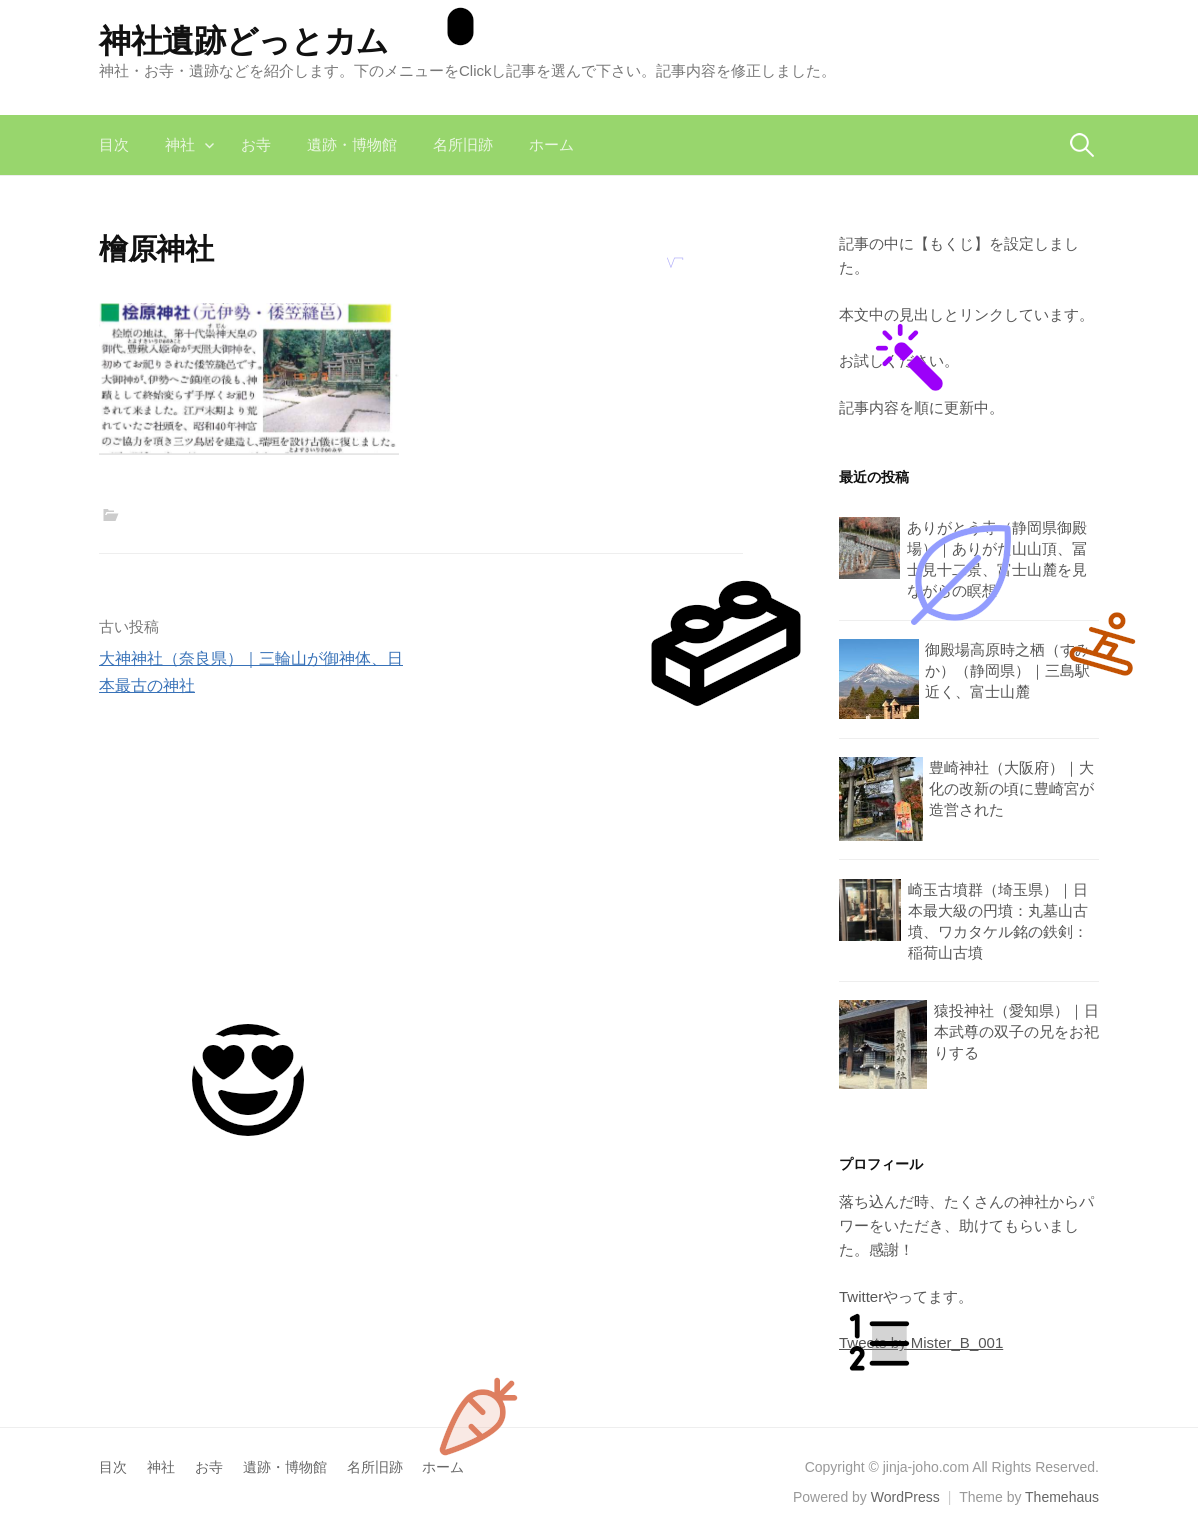 The width and height of the screenshot is (1198, 1538). Describe the element at coordinates (726, 641) in the screenshot. I see `access building blocks or modular components` at that location.